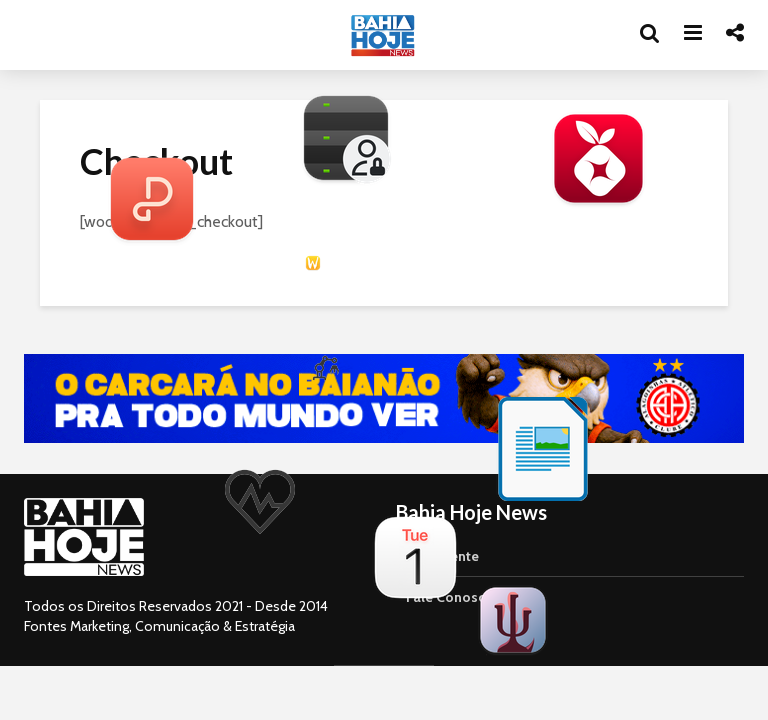  Describe the element at coordinates (152, 199) in the screenshot. I see `open wps pdf editor application` at that location.